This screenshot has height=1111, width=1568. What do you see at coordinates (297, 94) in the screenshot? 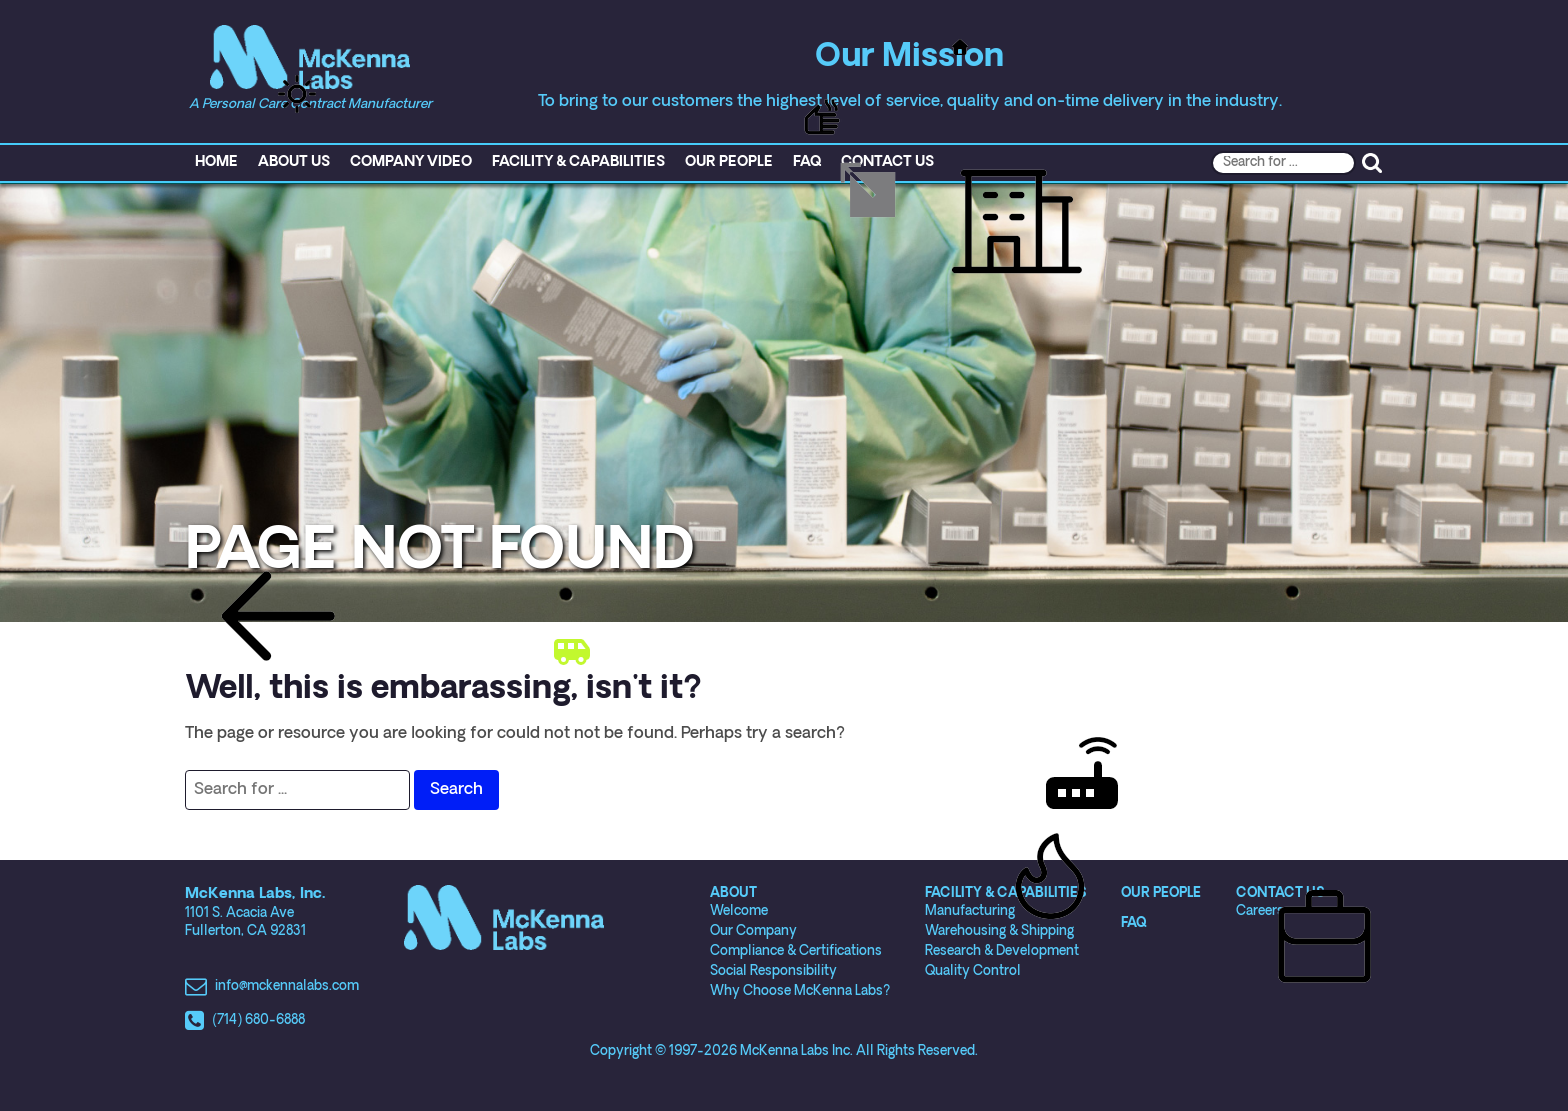
I see `switch to light mode` at bounding box center [297, 94].